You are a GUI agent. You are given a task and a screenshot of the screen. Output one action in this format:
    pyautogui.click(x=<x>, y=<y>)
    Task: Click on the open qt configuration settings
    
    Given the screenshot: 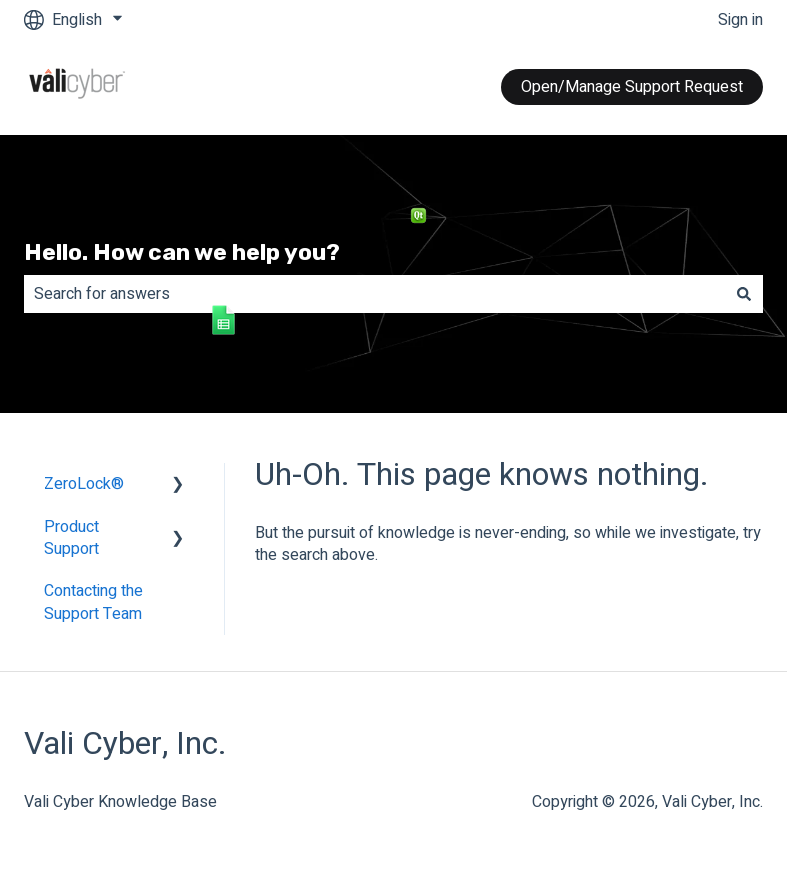 What is the action you would take?
    pyautogui.click(x=418, y=215)
    